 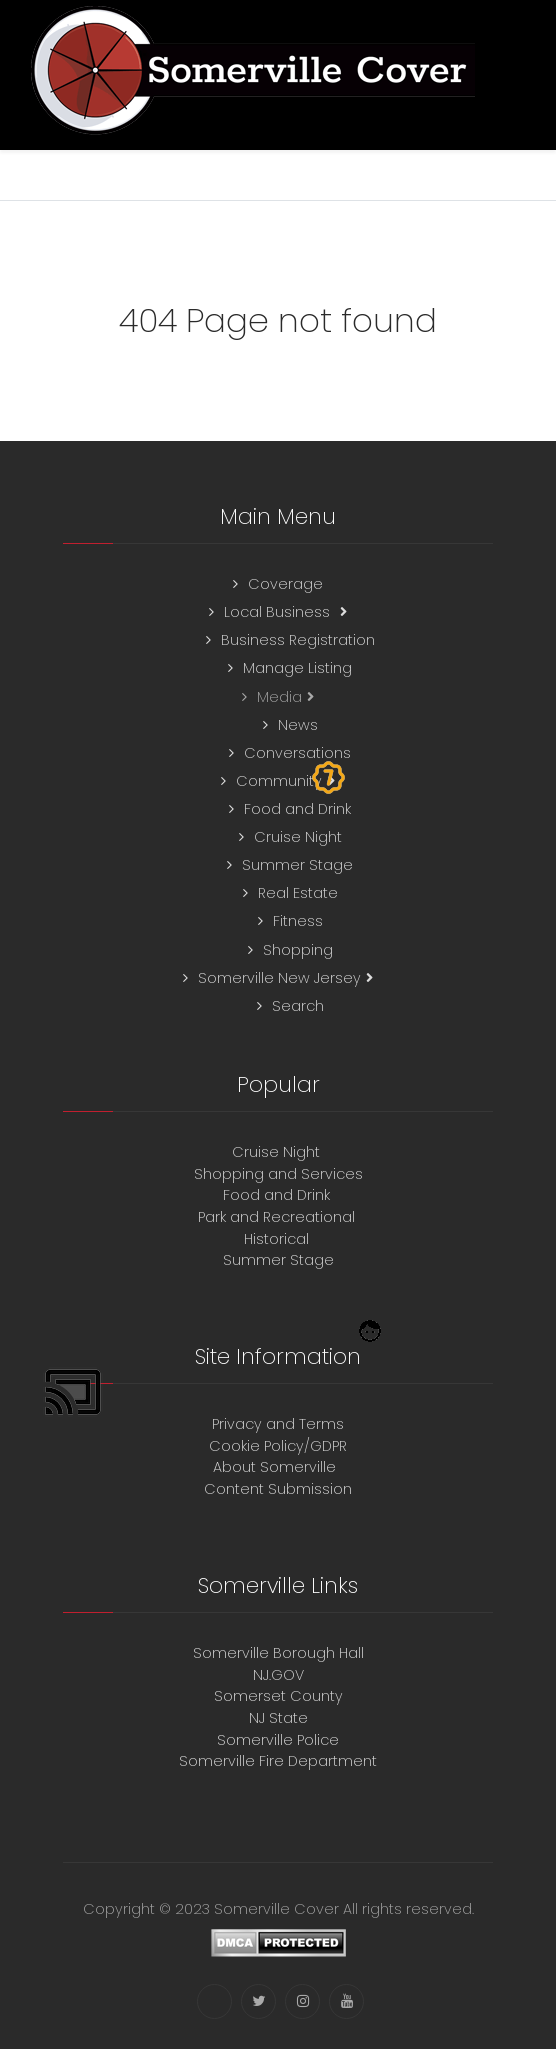 What do you see at coordinates (328, 777) in the screenshot?
I see `indicates rank or position number 7` at bounding box center [328, 777].